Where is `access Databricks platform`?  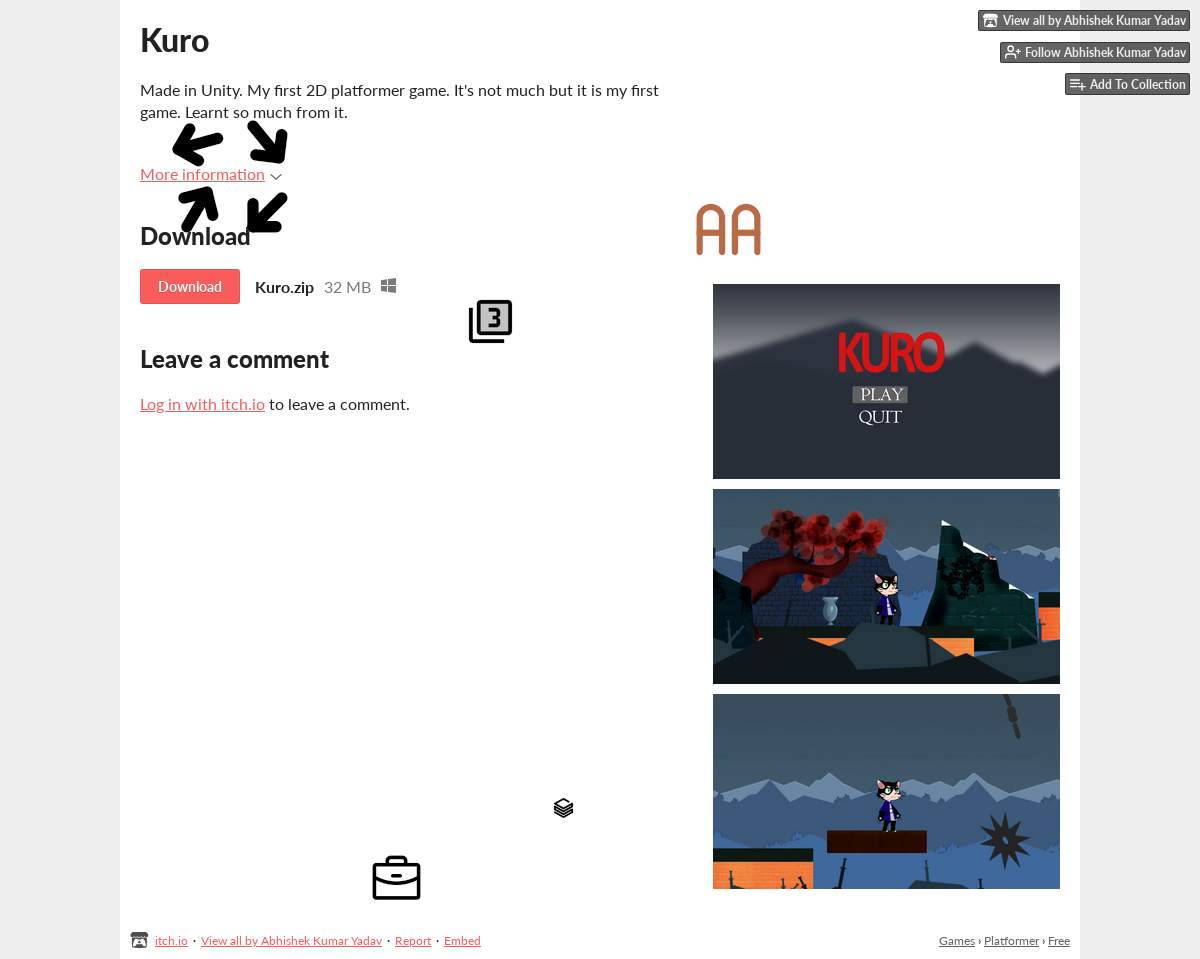 access Databricks platform is located at coordinates (563, 807).